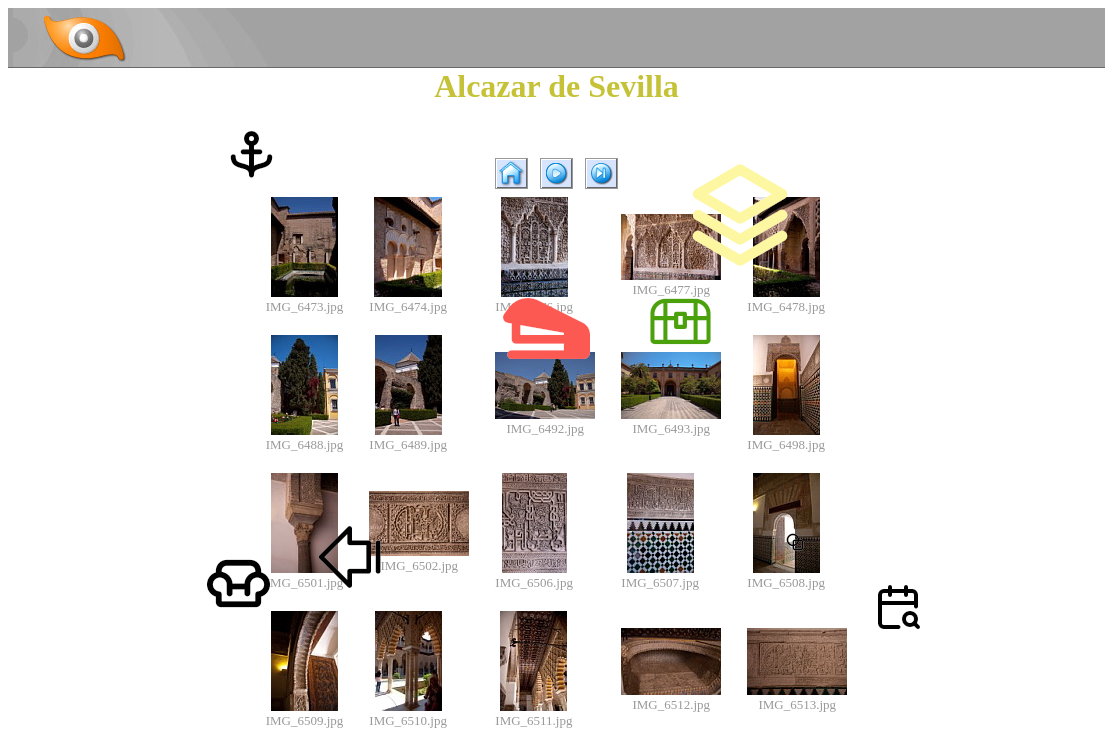  What do you see at coordinates (795, 542) in the screenshot?
I see `toggle between circular and square shape options` at bounding box center [795, 542].